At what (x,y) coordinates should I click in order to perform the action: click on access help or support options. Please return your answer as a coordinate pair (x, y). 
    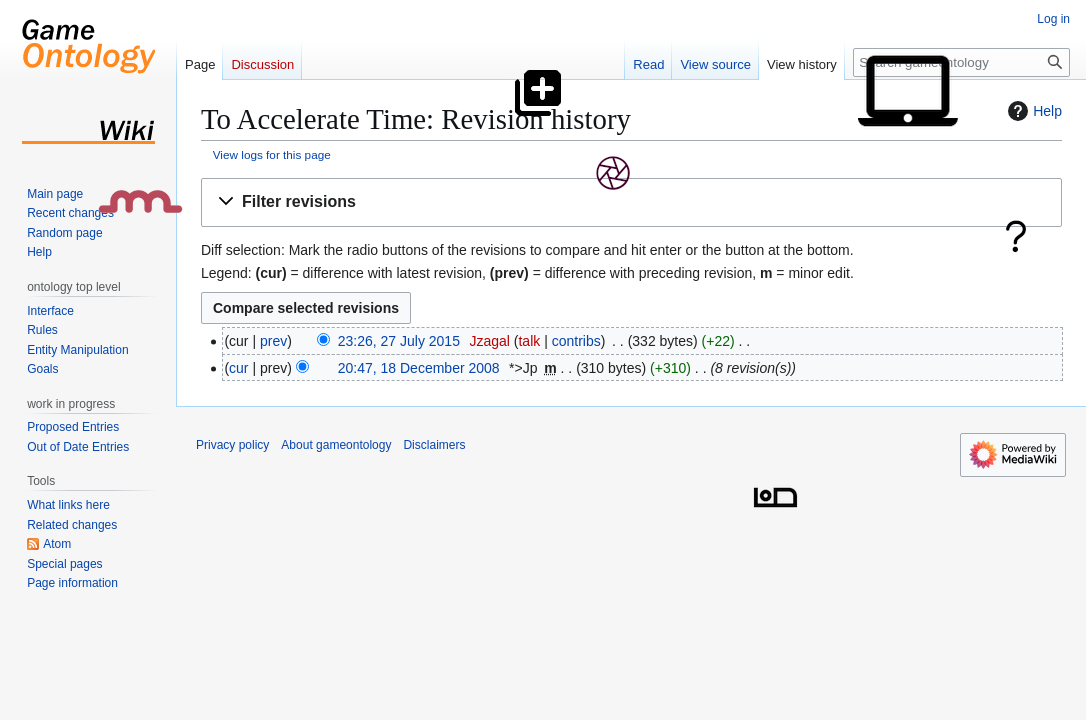
    Looking at the image, I should click on (1016, 237).